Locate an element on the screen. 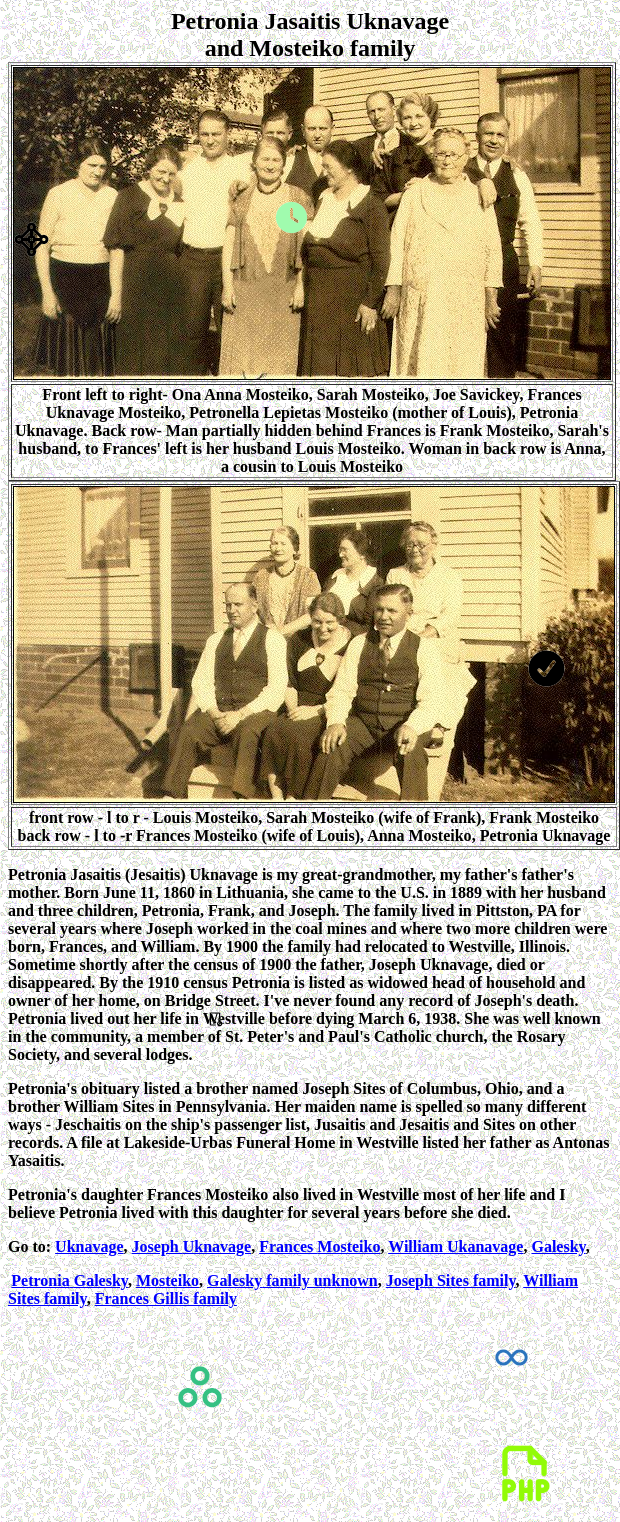 The image size is (620, 1522). view star-ring network topology is located at coordinates (31, 239).